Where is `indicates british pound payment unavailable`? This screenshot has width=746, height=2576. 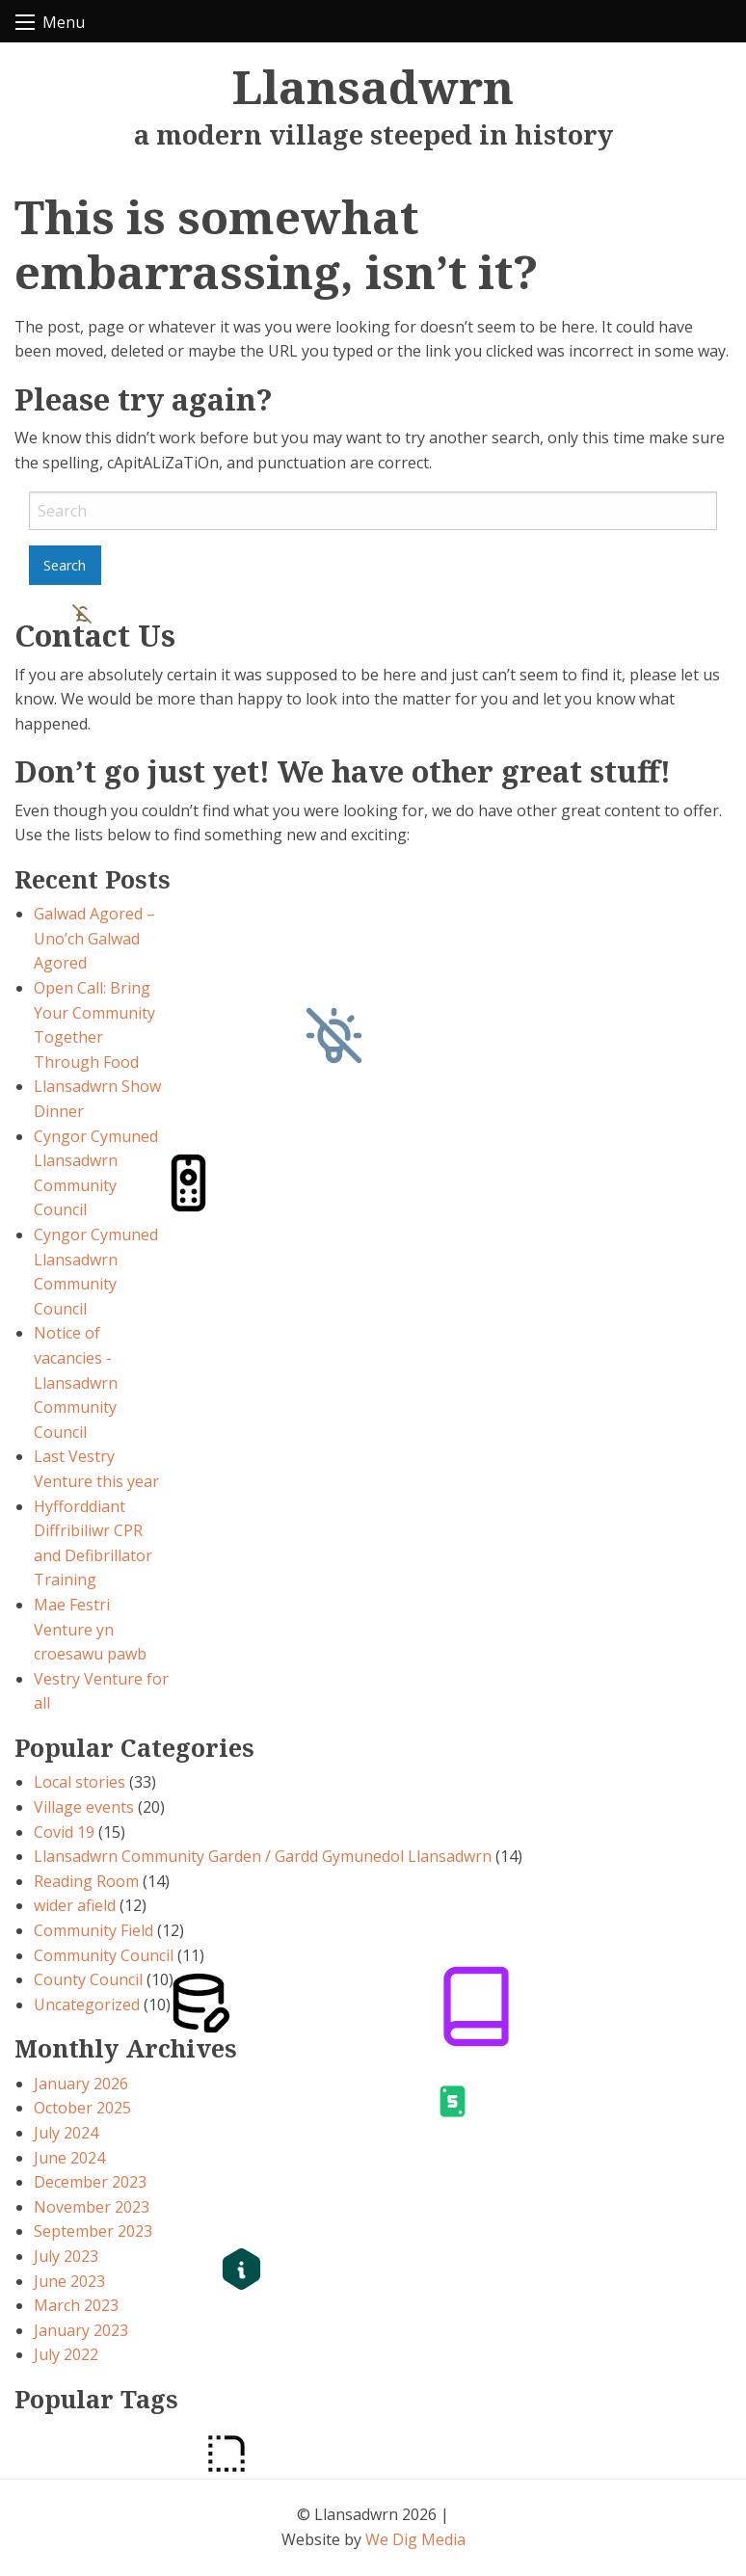
indicates british pound payment unavailable is located at coordinates (82, 614).